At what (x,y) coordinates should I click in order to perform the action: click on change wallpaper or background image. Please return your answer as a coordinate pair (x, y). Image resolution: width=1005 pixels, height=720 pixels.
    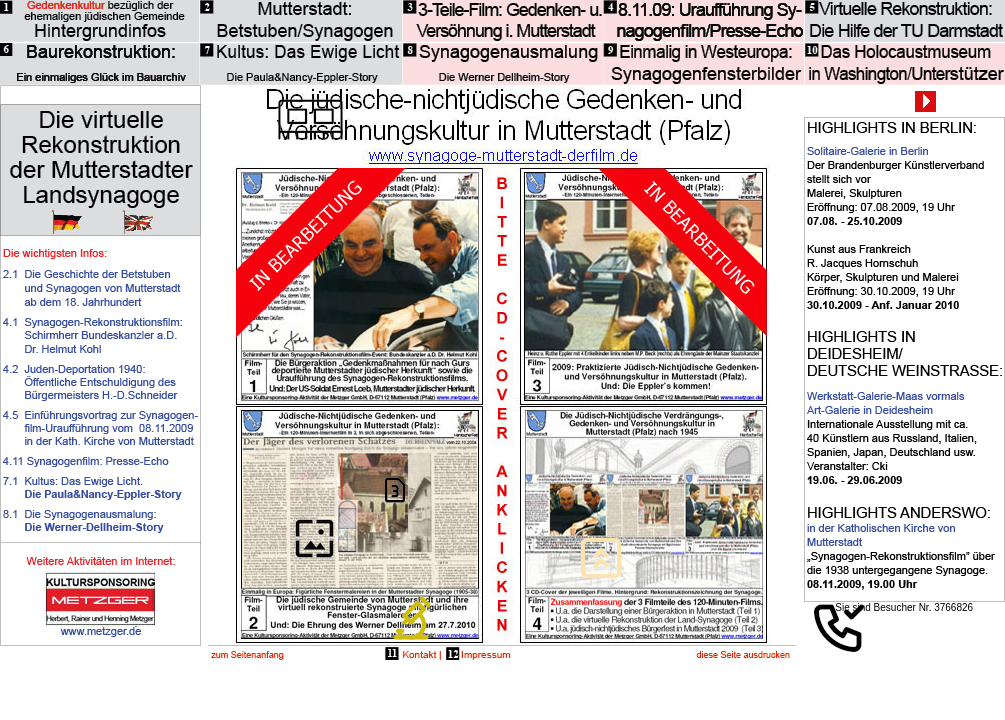
    Looking at the image, I should click on (314, 538).